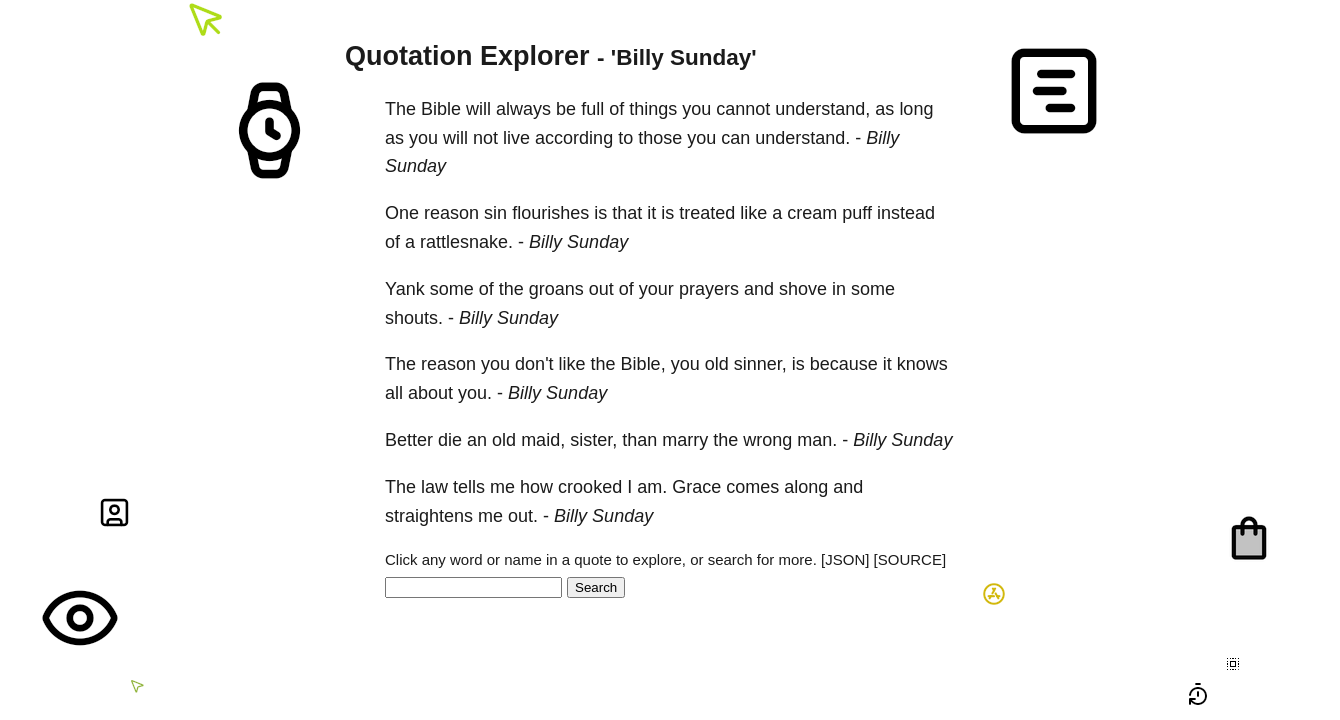 The width and height of the screenshot is (1340, 720). I want to click on view your shopping bag, so click(1249, 538).